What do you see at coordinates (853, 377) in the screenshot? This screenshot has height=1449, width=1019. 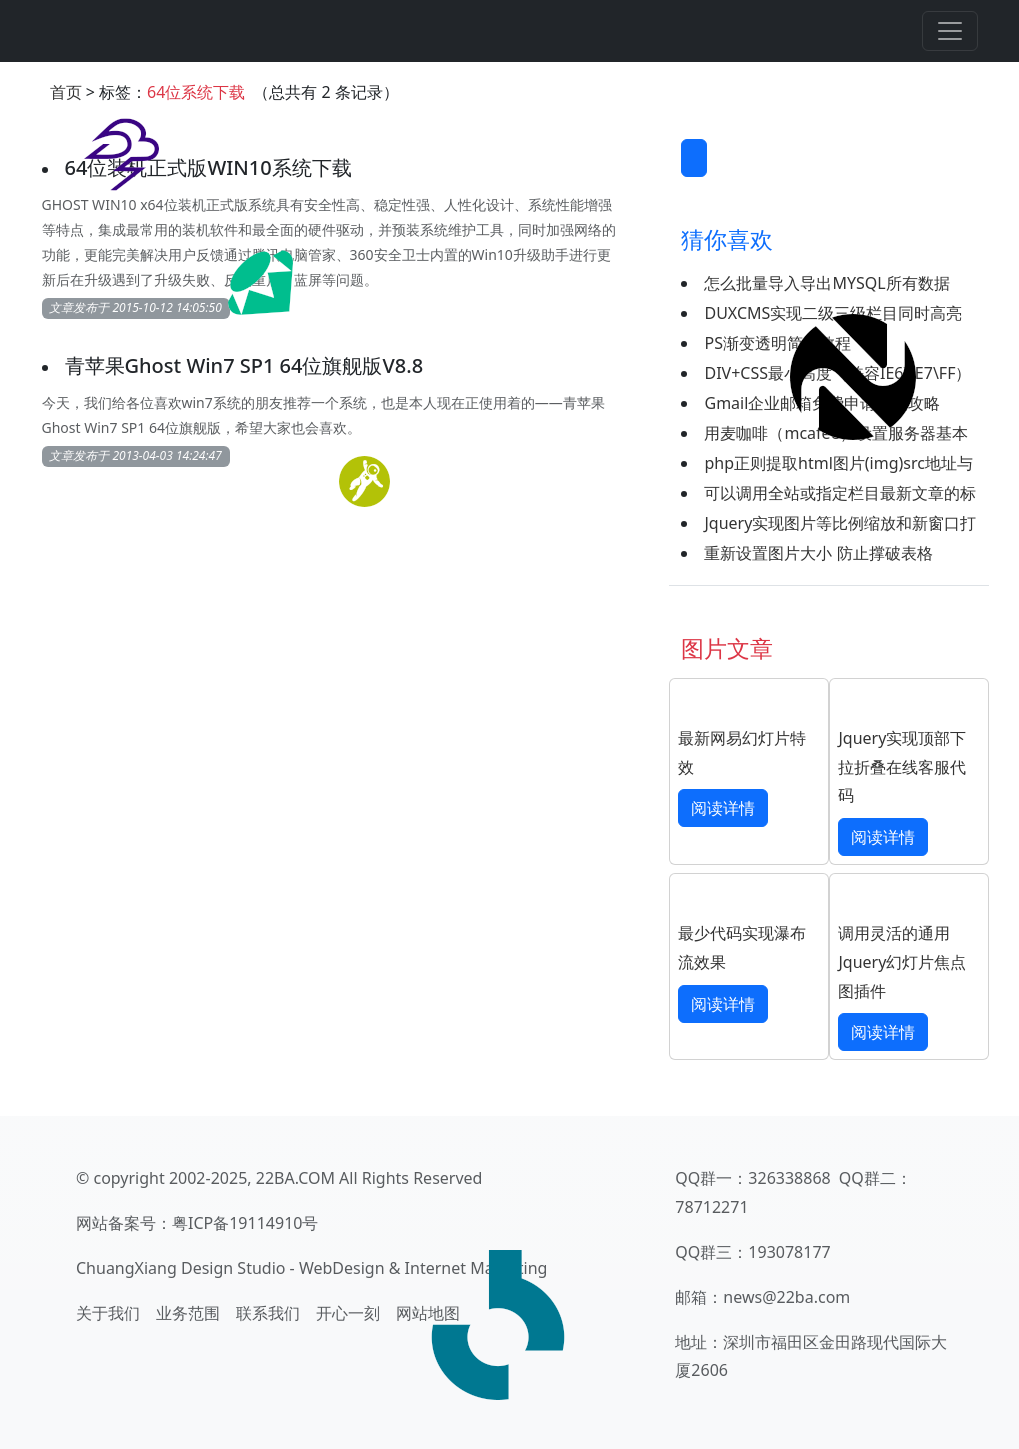 I see `novu notification infrastructure logo` at bounding box center [853, 377].